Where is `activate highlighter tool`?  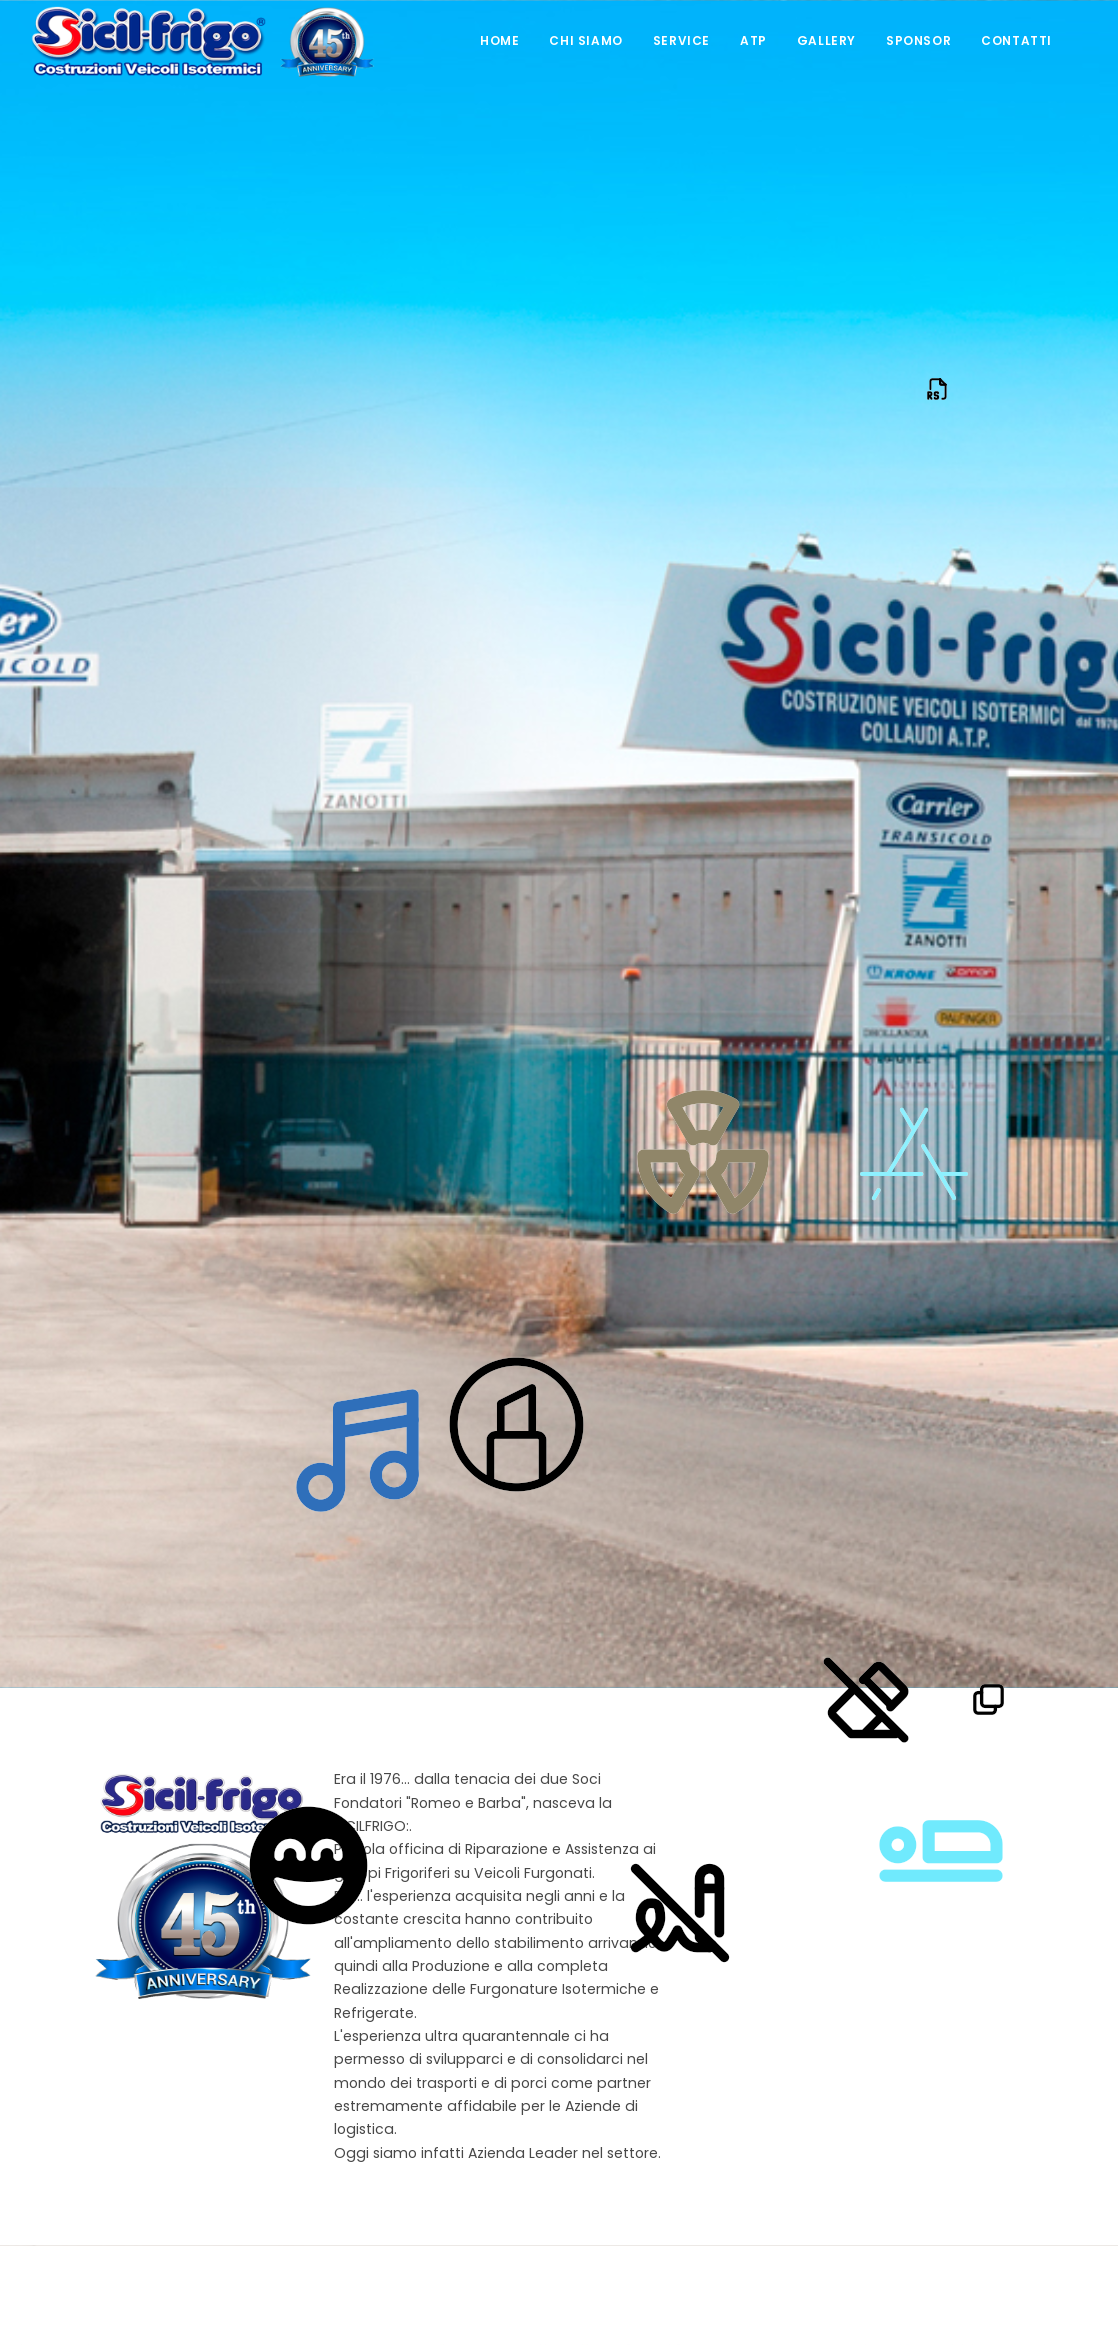
activate highlighter tool is located at coordinates (516, 1424).